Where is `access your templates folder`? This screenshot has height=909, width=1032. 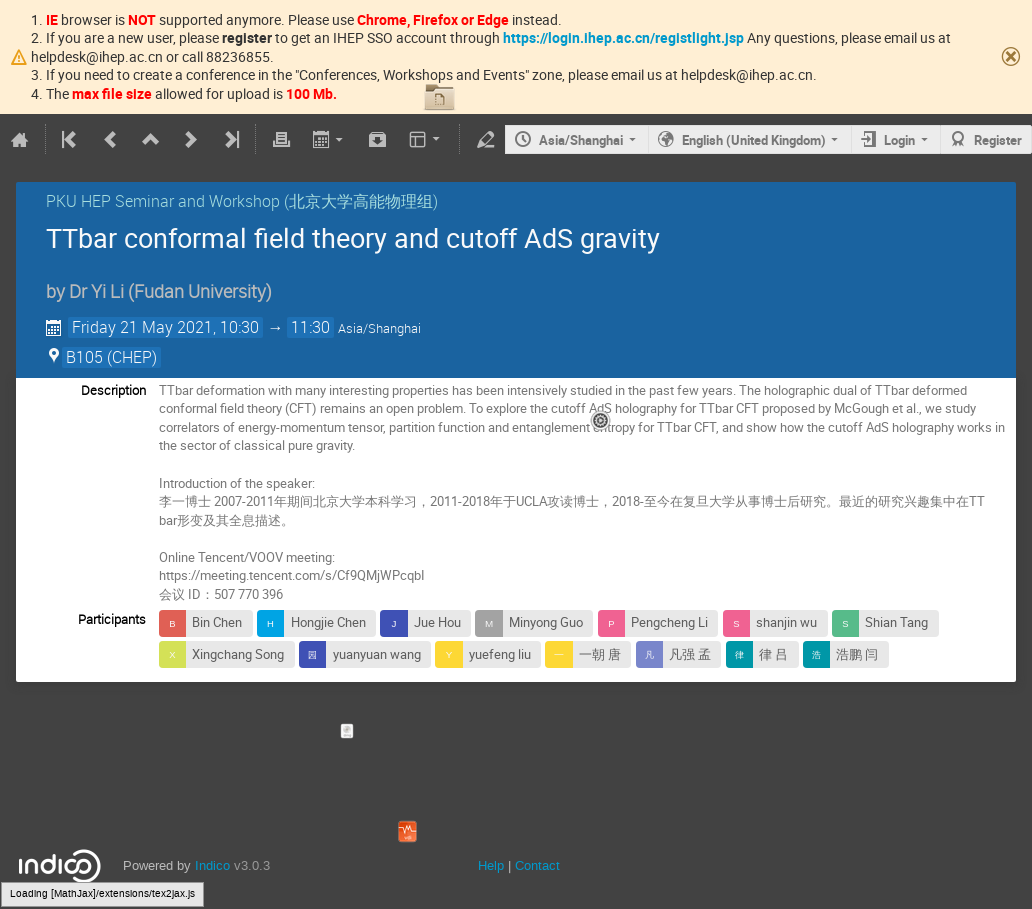 access your templates folder is located at coordinates (439, 98).